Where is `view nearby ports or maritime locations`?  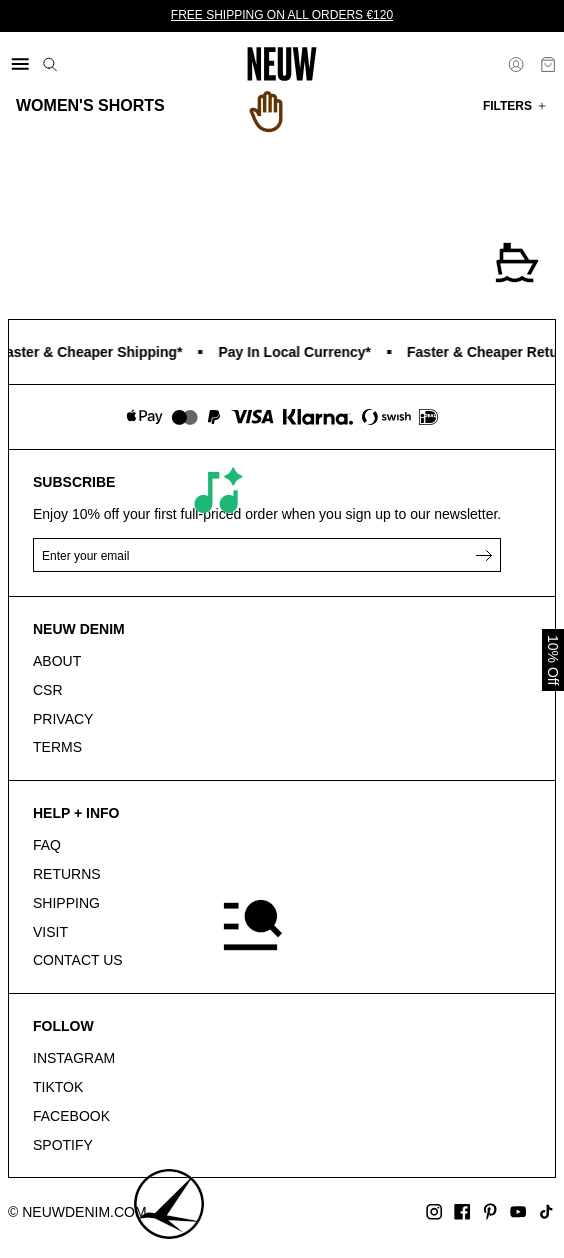
view nearby ports or maritime locations is located at coordinates (516, 263).